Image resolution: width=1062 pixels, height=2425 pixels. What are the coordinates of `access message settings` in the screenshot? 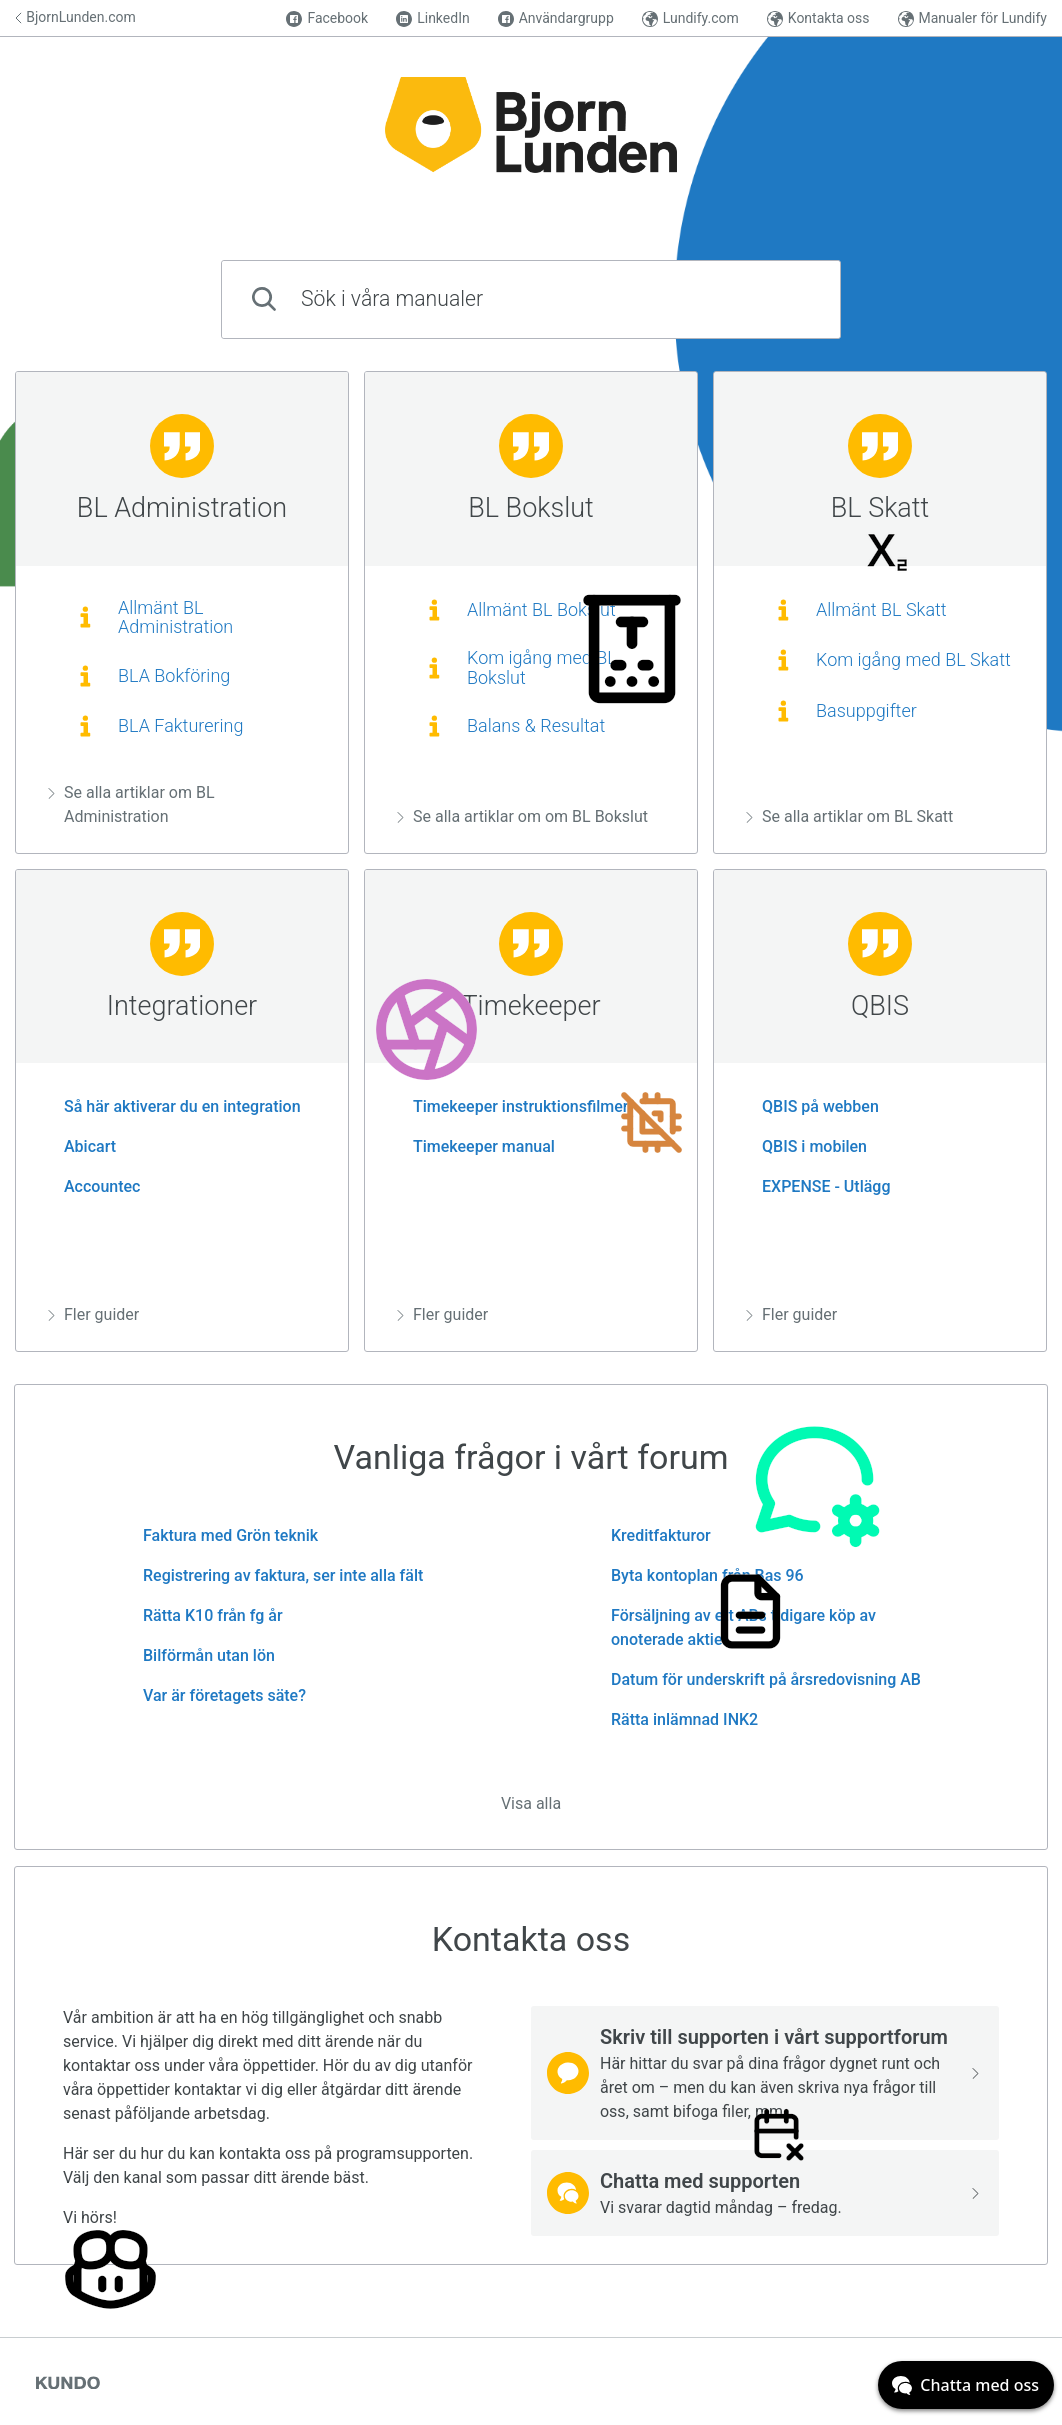 It's located at (814, 1479).